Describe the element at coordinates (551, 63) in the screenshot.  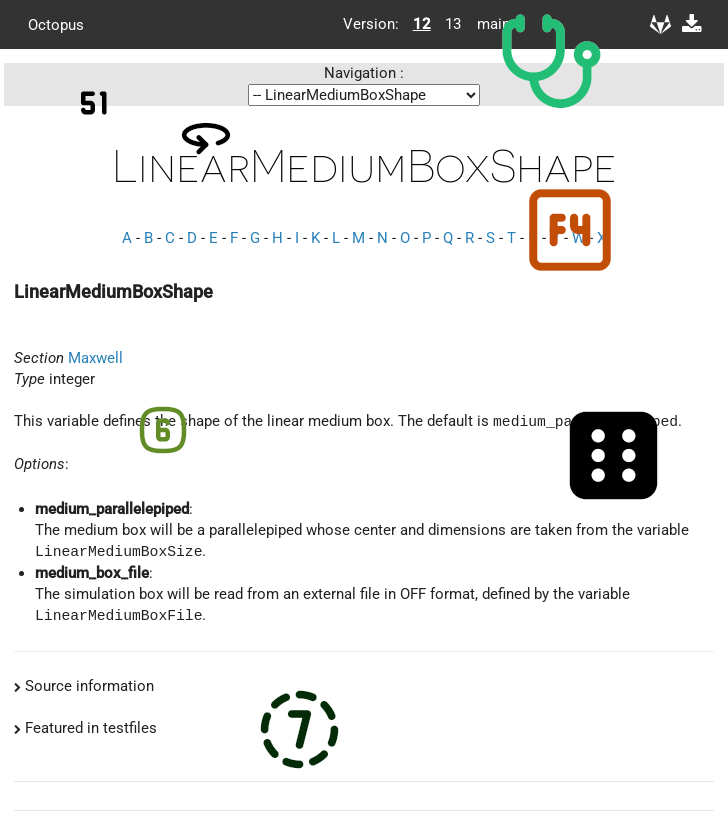
I see `access health or medical features` at that location.